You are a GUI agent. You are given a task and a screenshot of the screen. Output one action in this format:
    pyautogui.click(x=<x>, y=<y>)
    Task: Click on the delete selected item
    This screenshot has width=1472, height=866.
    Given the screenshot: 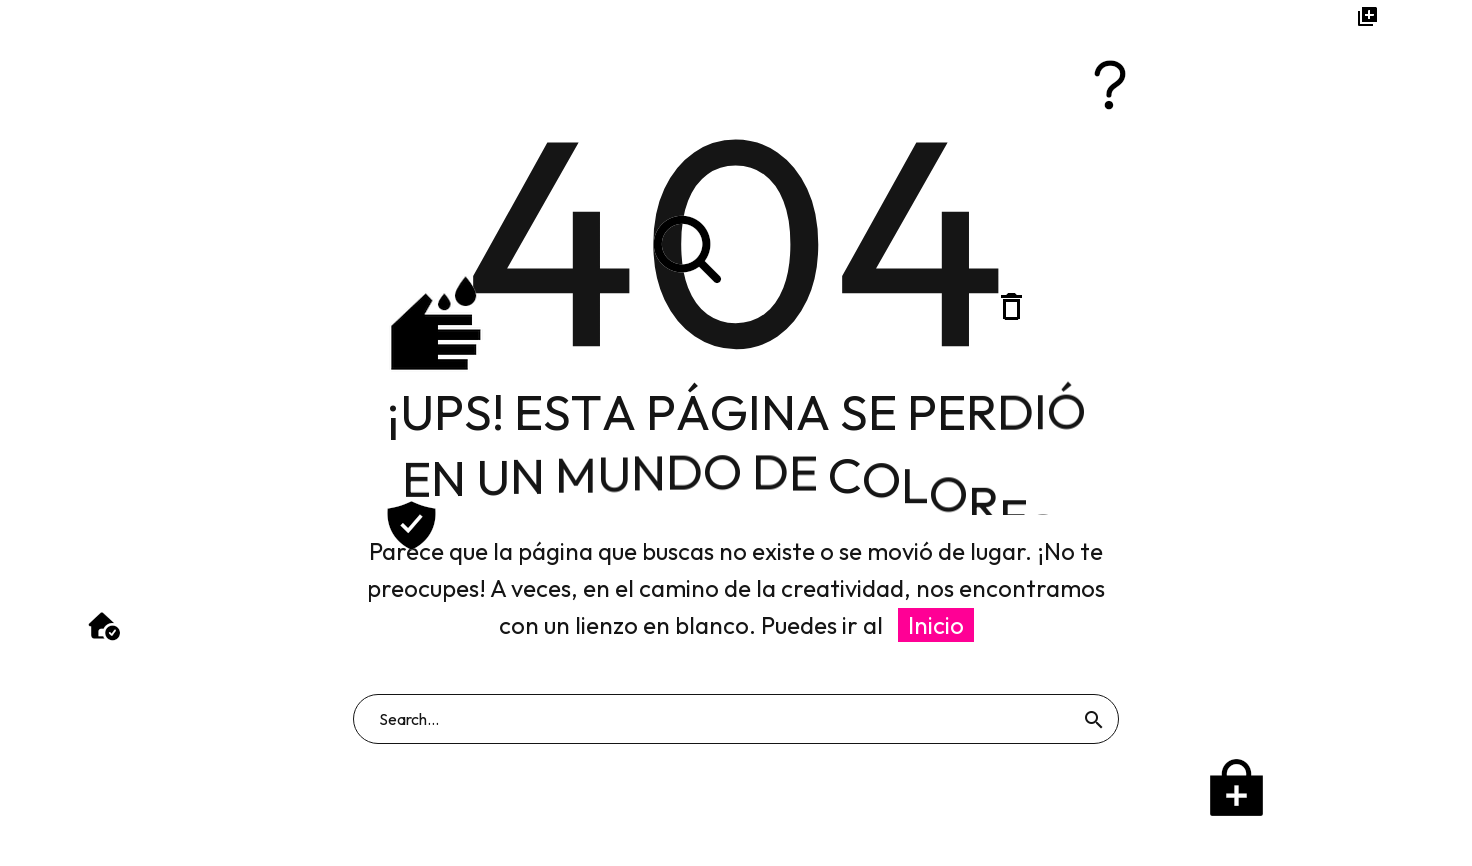 What is the action you would take?
    pyautogui.click(x=1011, y=306)
    